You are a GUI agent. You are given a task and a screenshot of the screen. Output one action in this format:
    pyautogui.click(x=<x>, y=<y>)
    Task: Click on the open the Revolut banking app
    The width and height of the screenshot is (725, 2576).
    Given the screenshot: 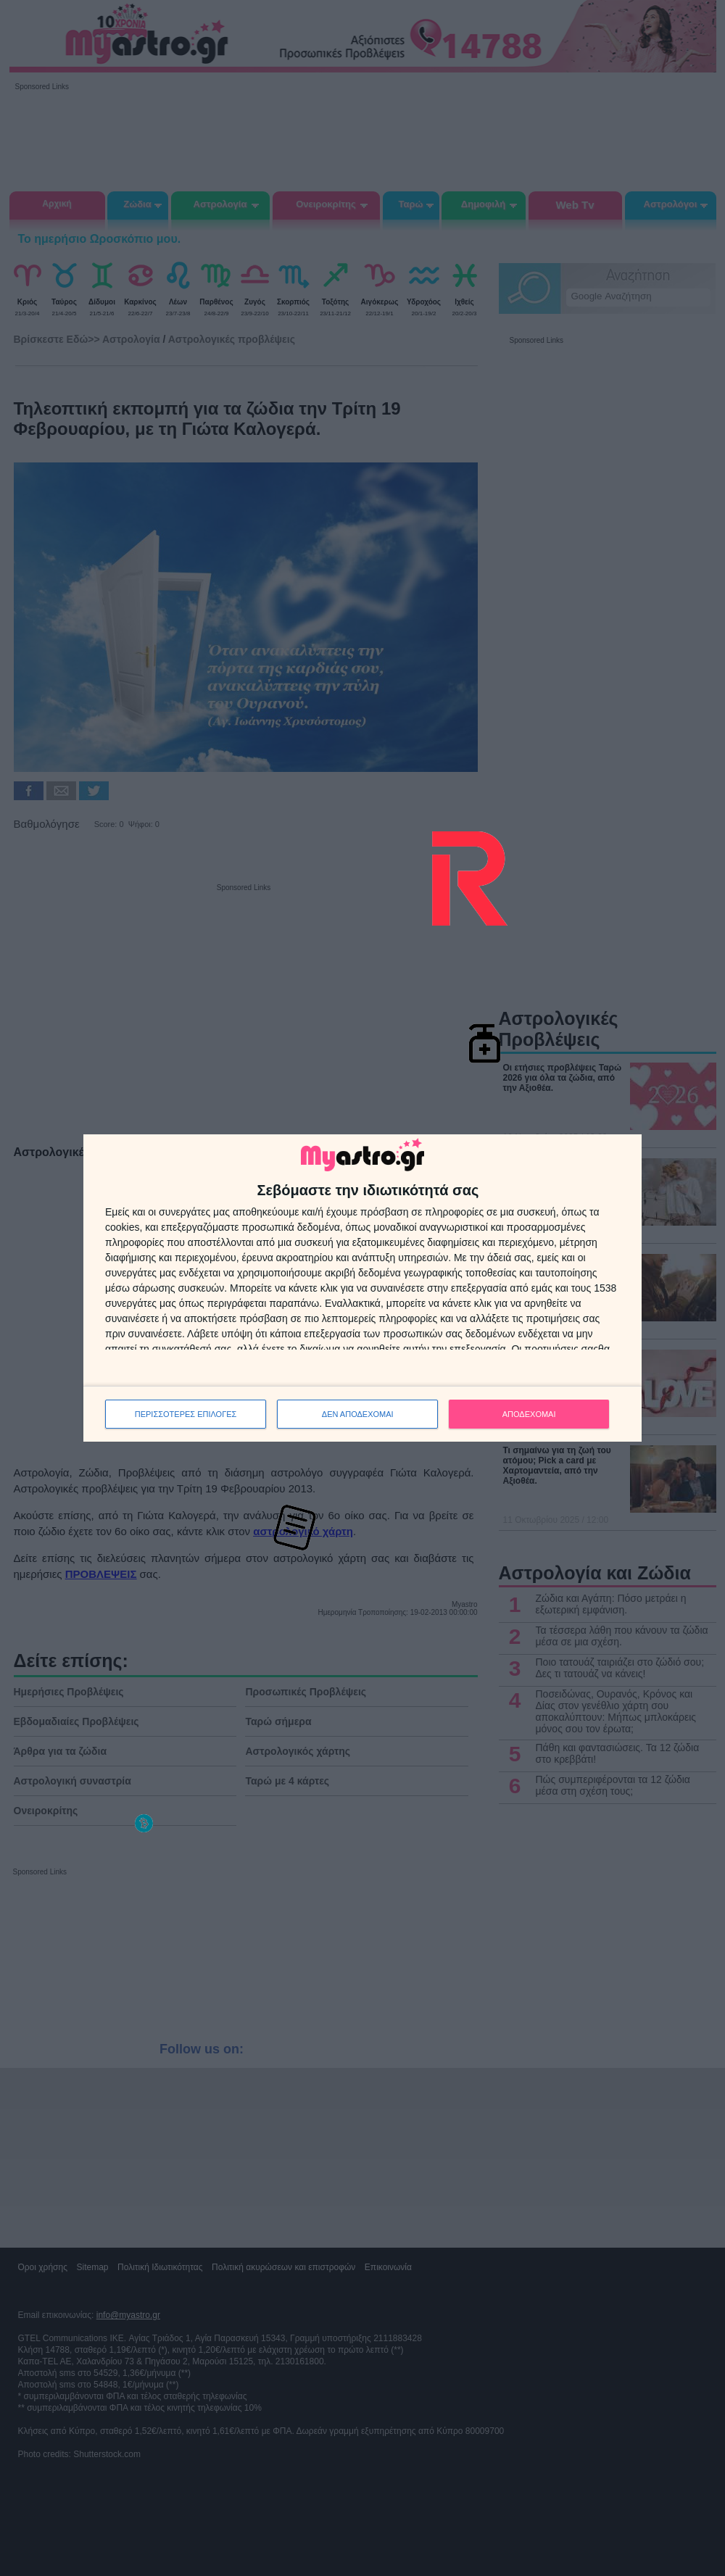 What is the action you would take?
    pyautogui.click(x=470, y=878)
    